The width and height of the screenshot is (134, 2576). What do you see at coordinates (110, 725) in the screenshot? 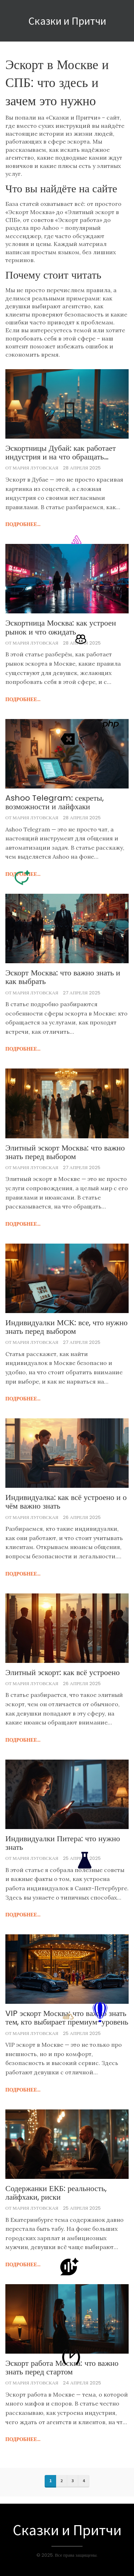
I see `indicates PHP programming language or technology` at bounding box center [110, 725].